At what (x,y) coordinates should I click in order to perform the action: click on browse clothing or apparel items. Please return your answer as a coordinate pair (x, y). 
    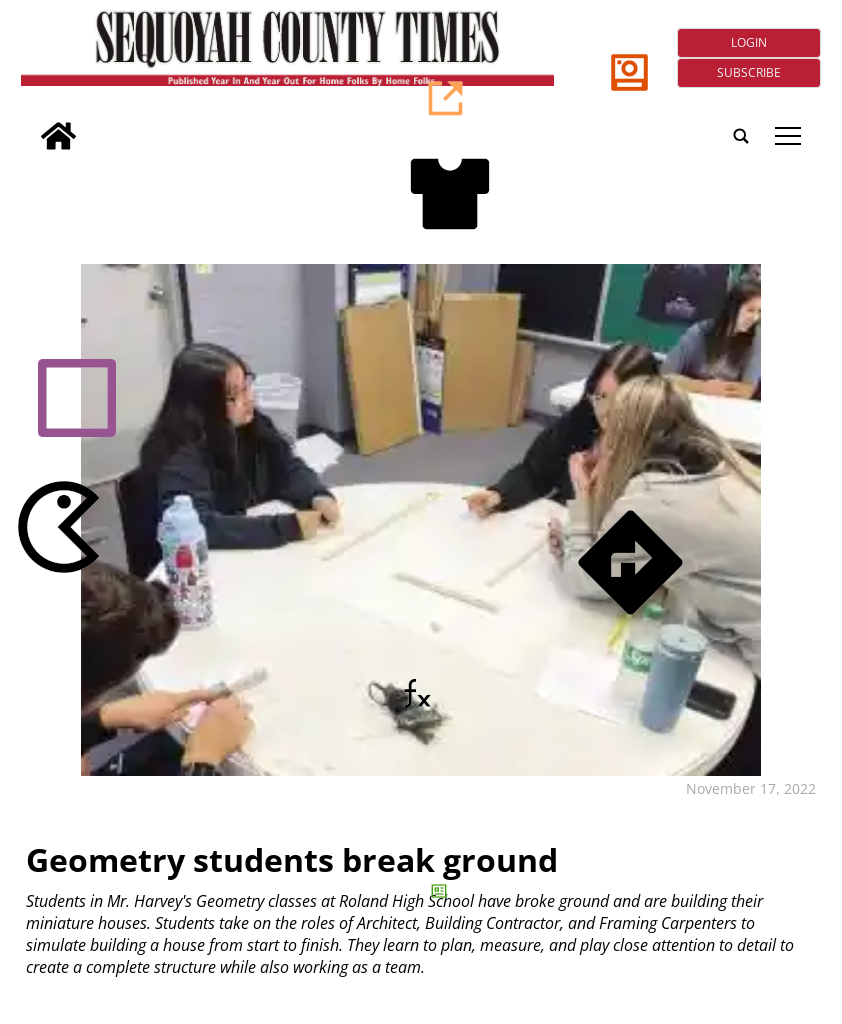
    Looking at the image, I should click on (450, 194).